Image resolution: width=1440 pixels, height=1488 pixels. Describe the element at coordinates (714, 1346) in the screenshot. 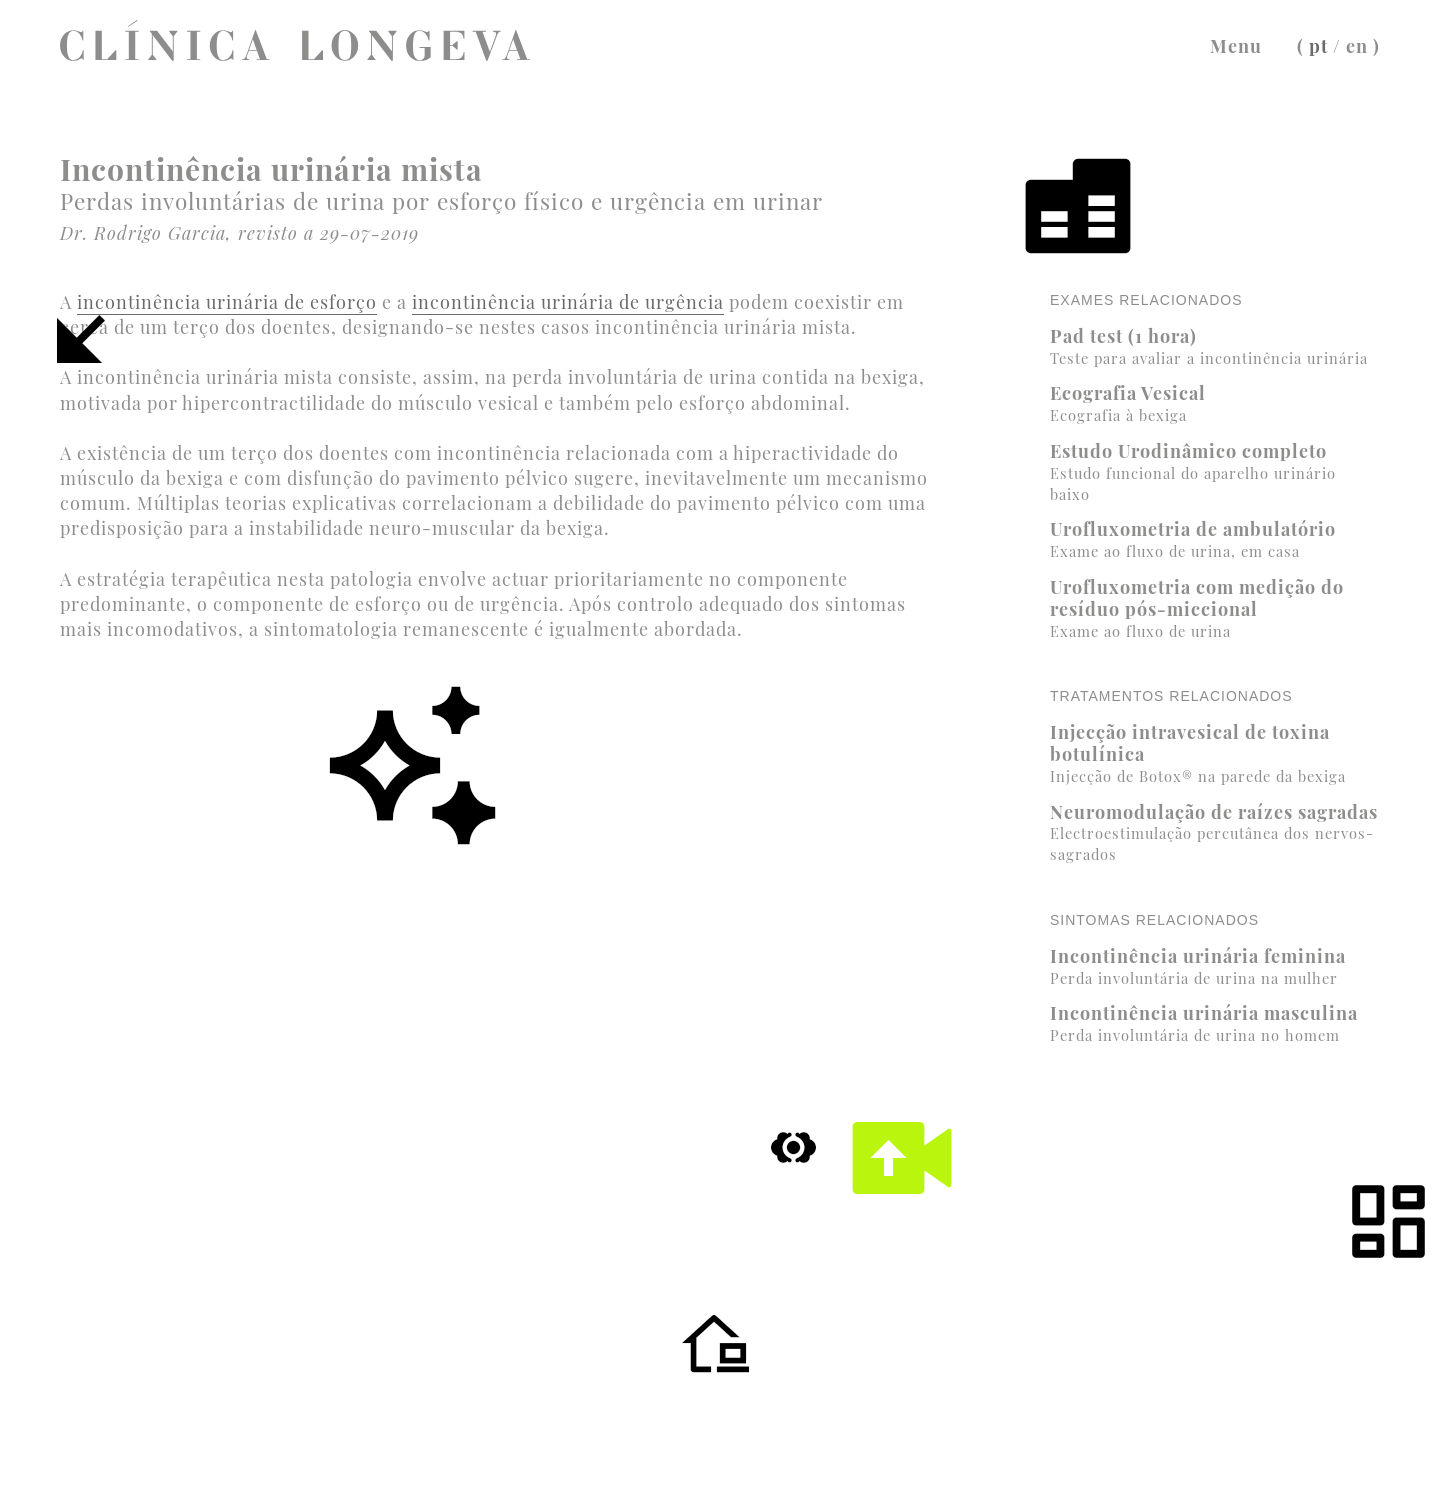

I see `access home office or remote work settings` at that location.